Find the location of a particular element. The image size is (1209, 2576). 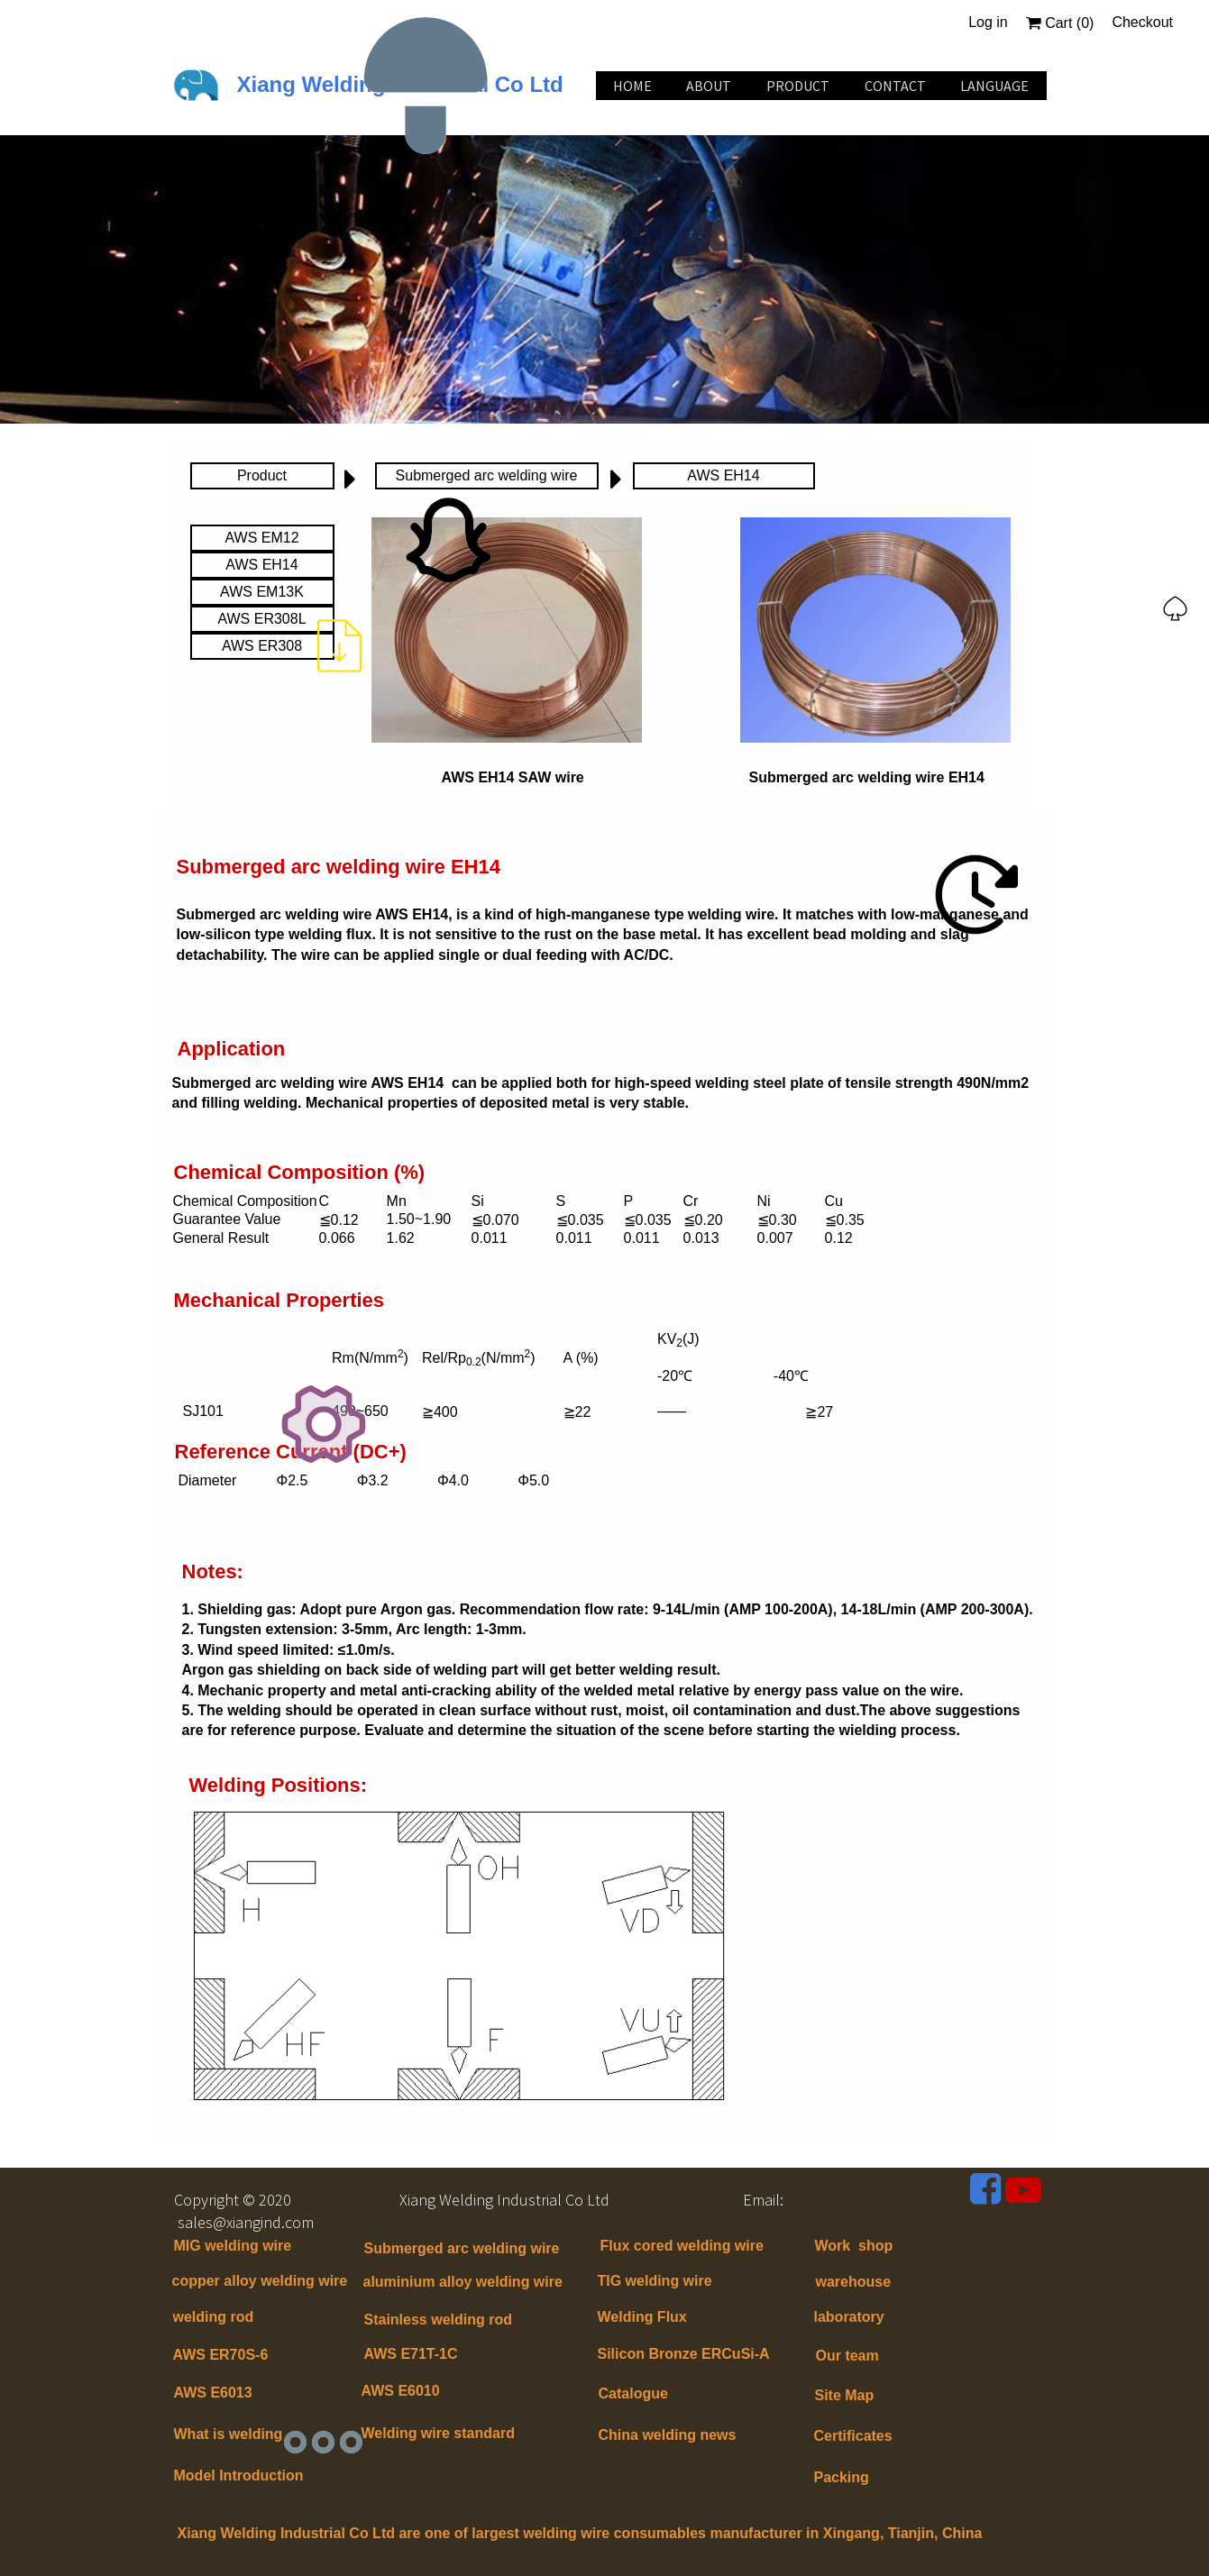

browse or access food/ingredient categories is located at coordinates (426, 86).